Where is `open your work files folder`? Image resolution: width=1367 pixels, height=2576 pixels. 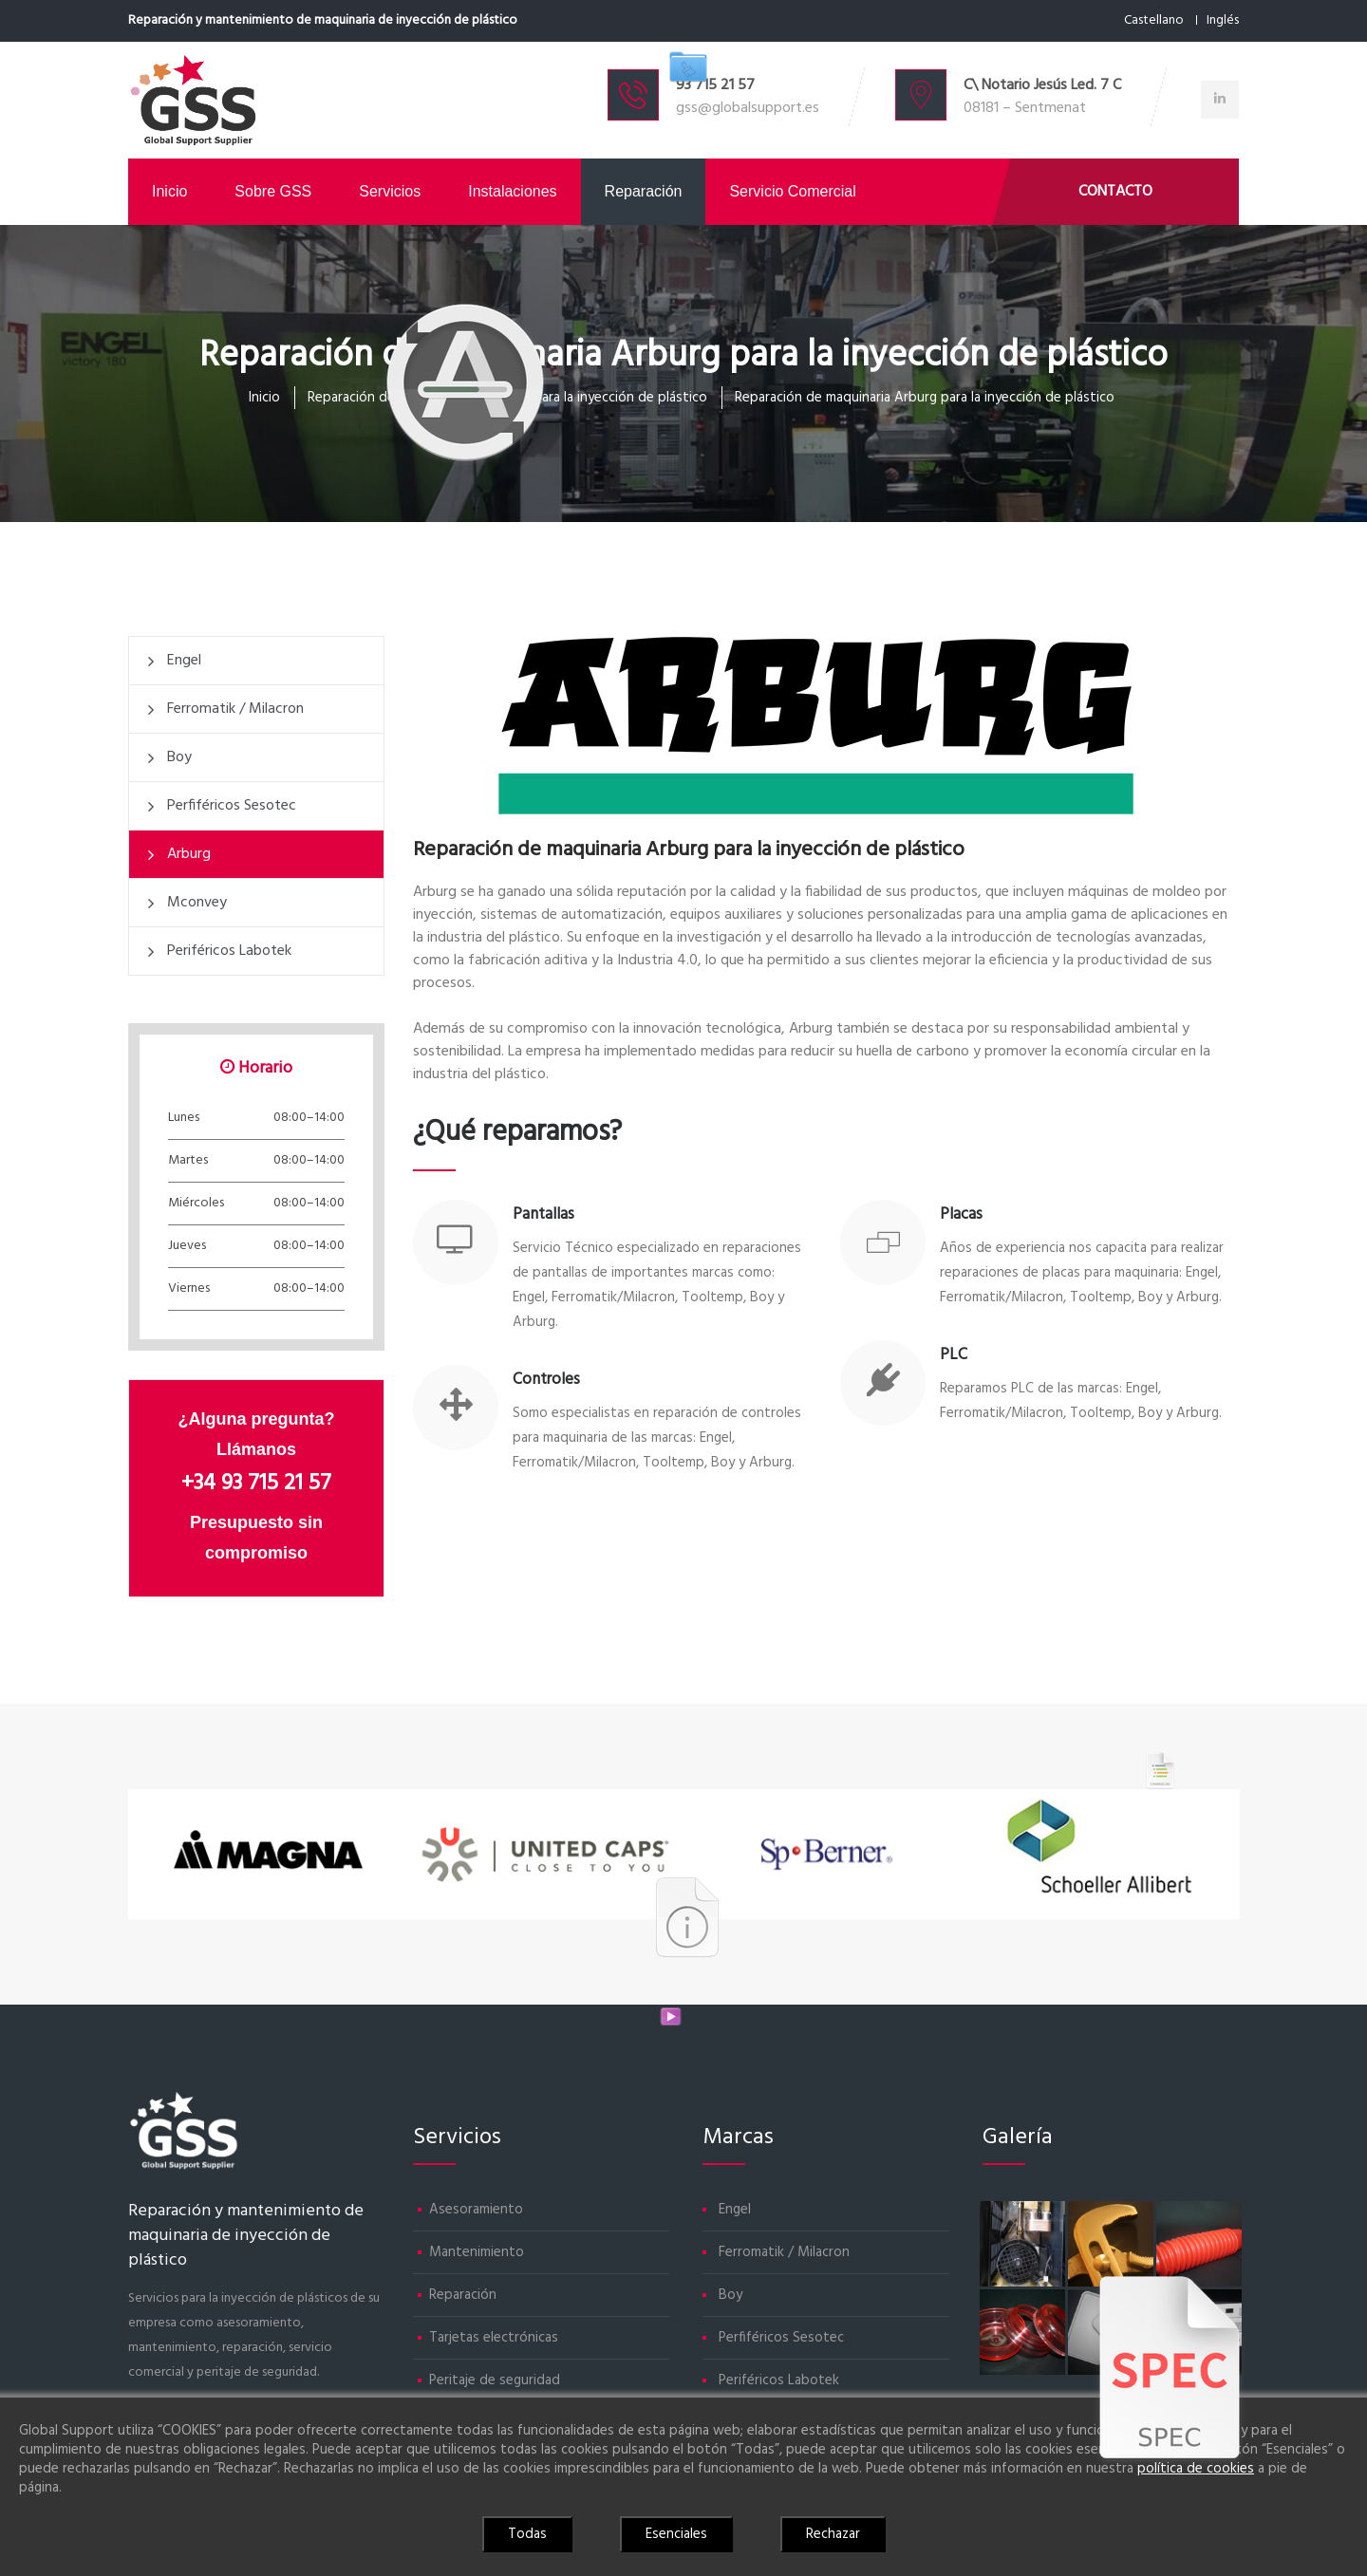
open your work files folder is located at coordinates (688, 66).